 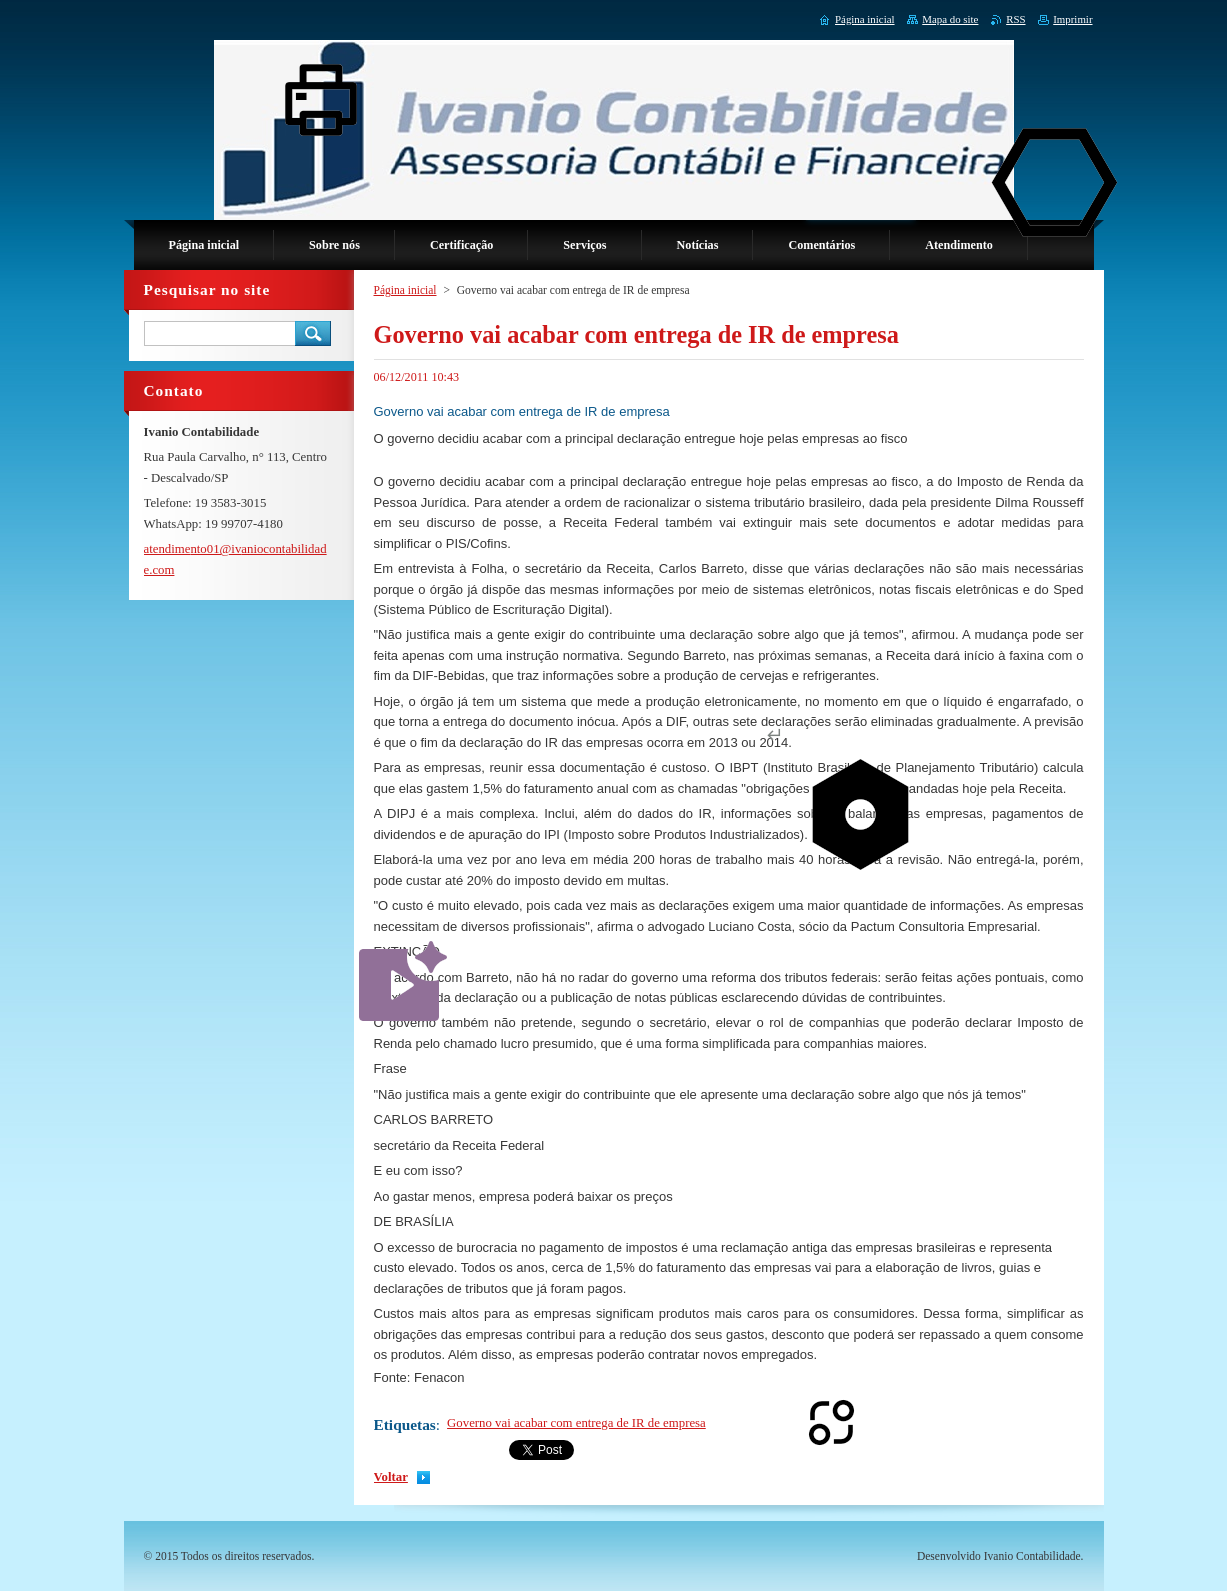 What do you see at coordinates (831, 1422) in the screenshot?
I see `exchange or convert currency` at bounding box center [831, 1422].